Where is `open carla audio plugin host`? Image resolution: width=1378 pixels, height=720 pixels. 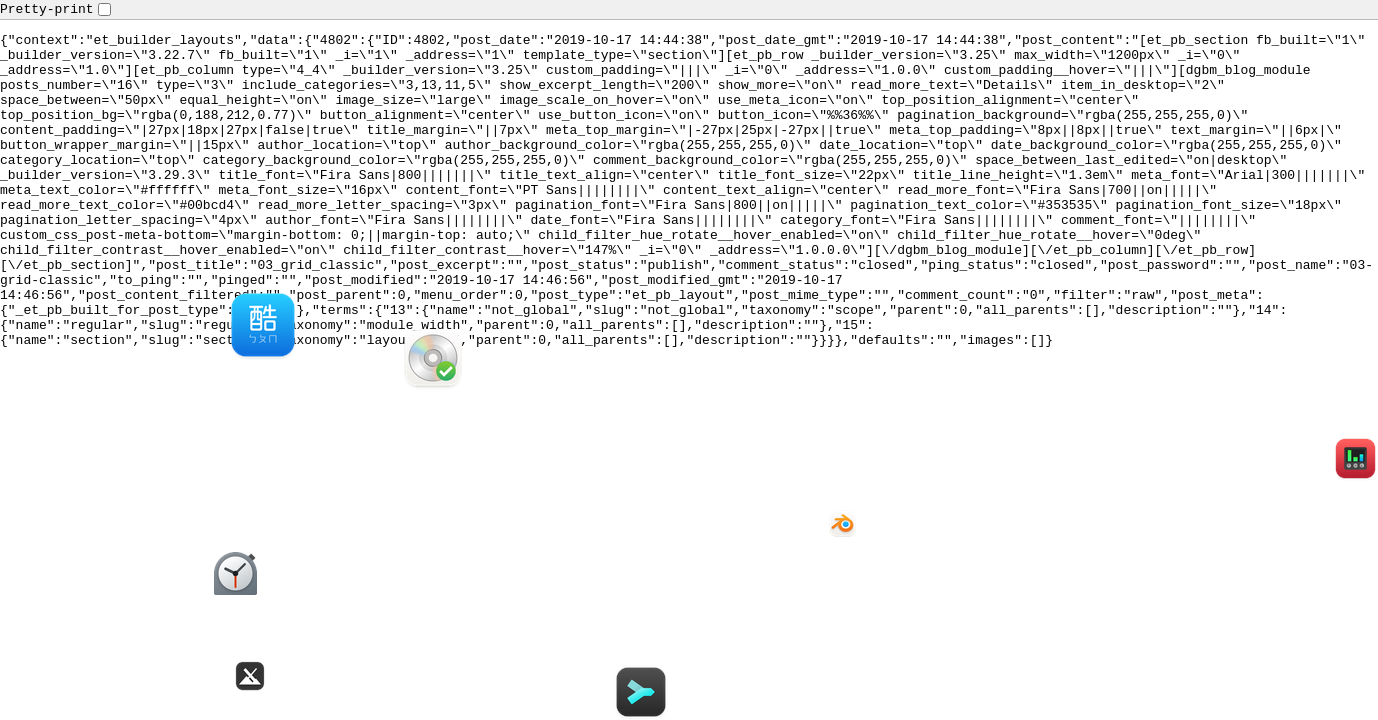
open carla audio plugin host is located at coordinates (1355, 458).